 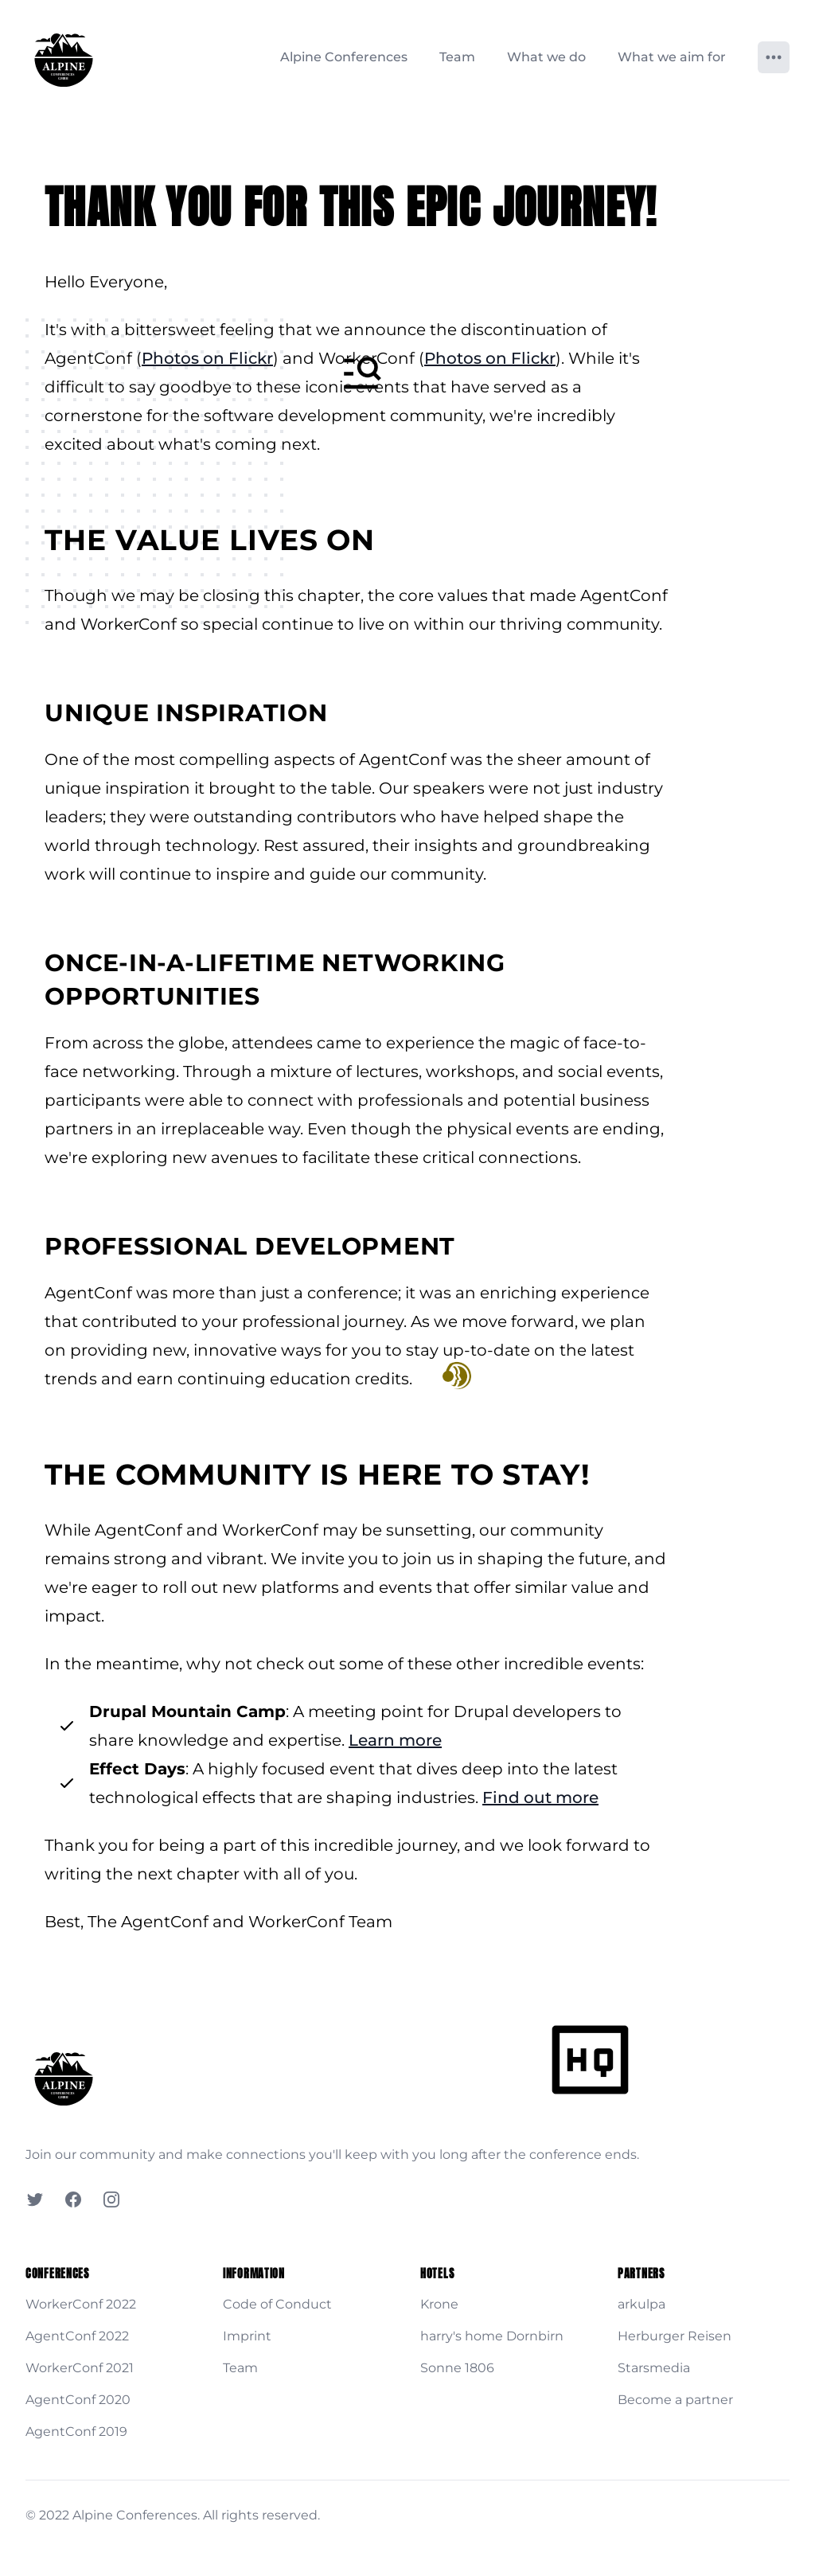 I want to click on indicates high quality media or streaming option, so click(x=590, y=2059).